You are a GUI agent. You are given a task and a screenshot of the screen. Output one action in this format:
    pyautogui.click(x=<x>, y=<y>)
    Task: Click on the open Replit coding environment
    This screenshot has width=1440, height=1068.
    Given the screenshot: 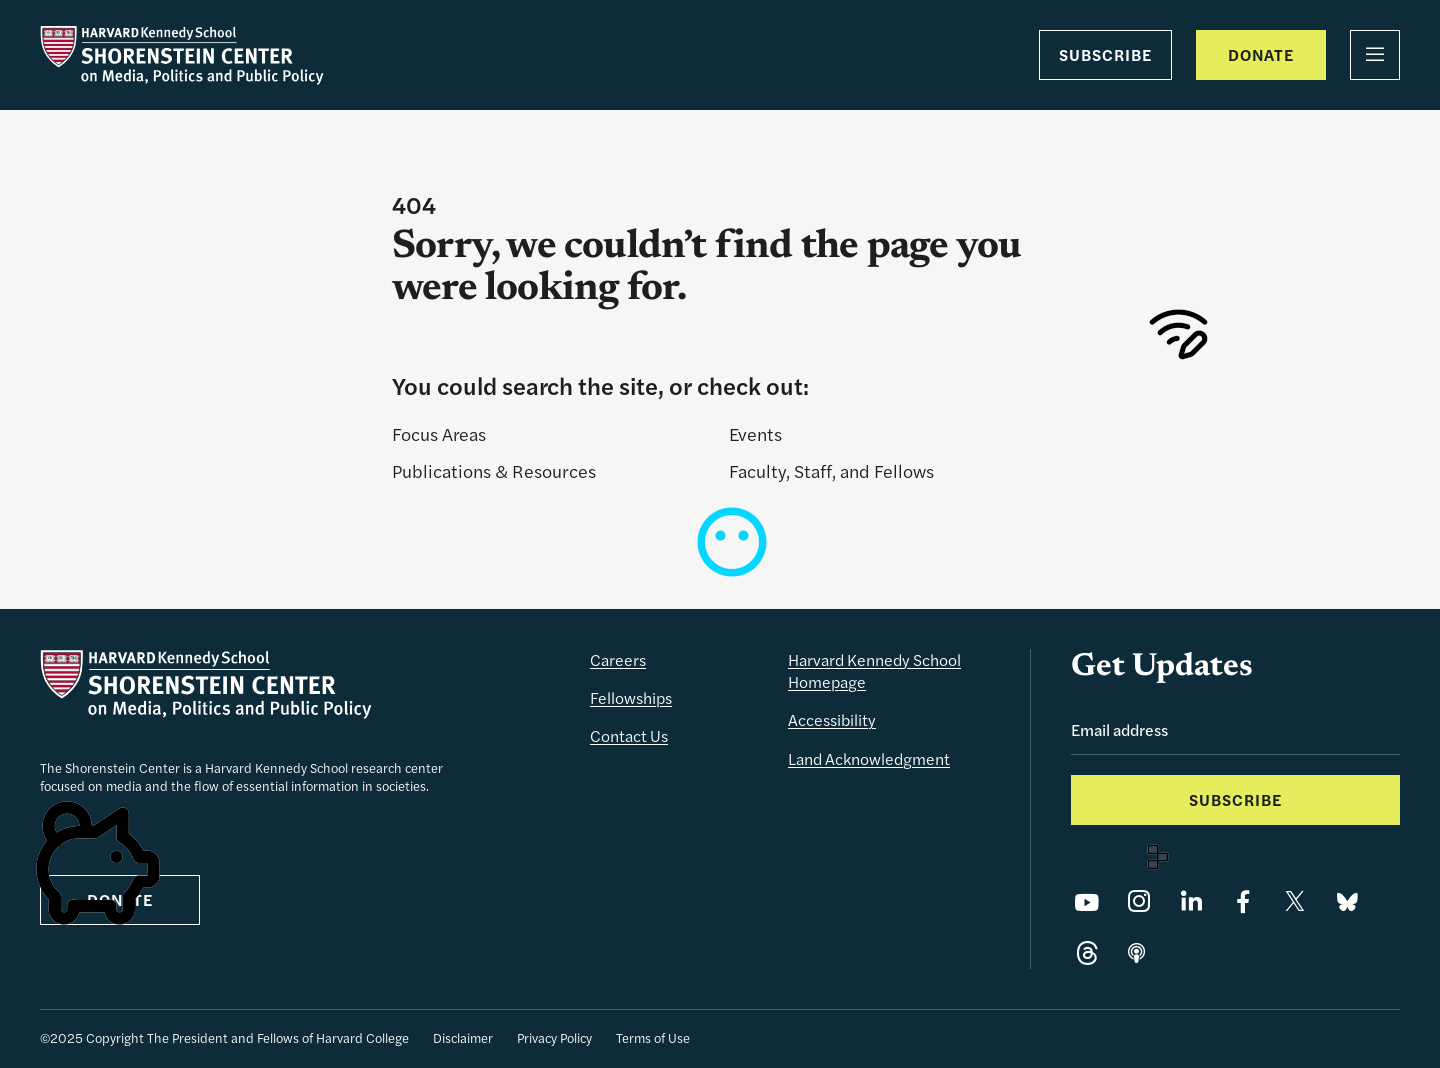 What is the action you would take?
    pyautogui.click(x=1156, y=857)
    